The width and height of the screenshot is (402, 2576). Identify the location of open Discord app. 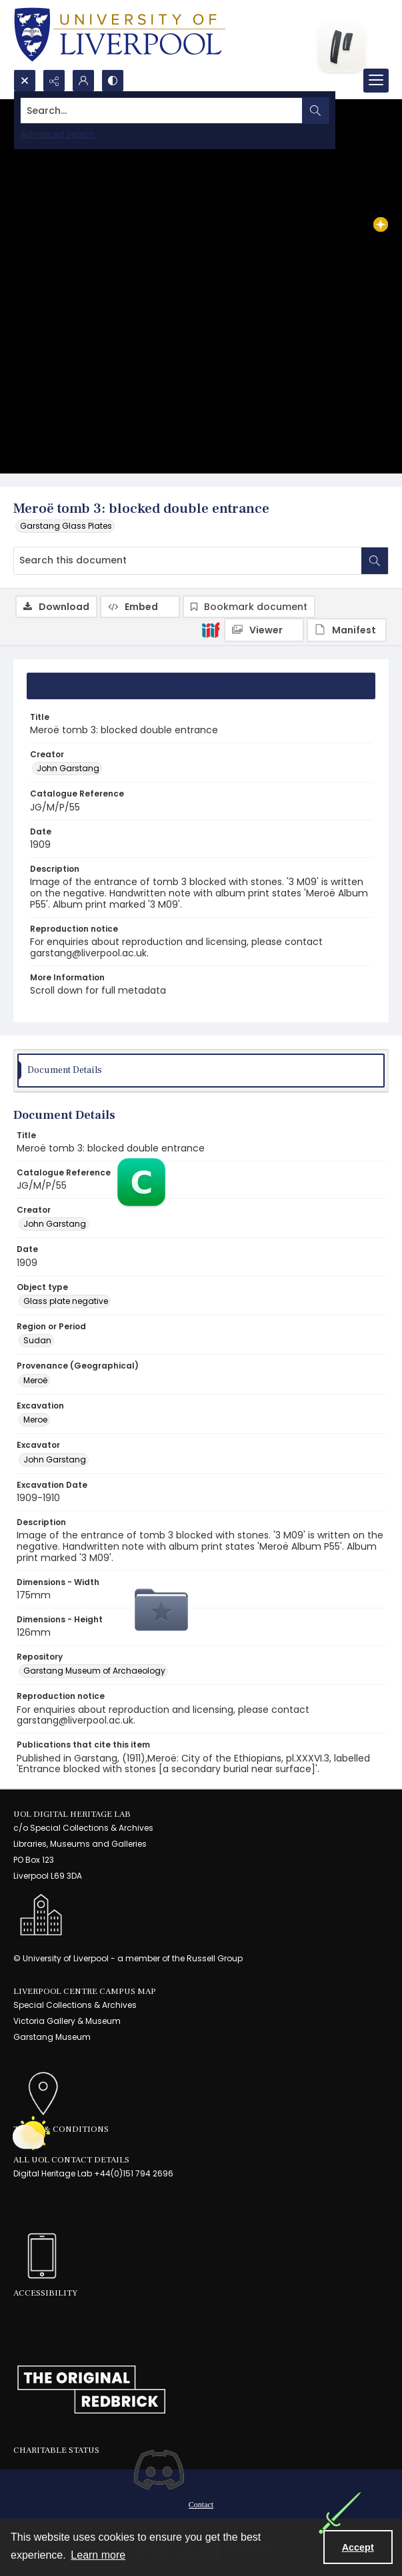
(159, 2469).